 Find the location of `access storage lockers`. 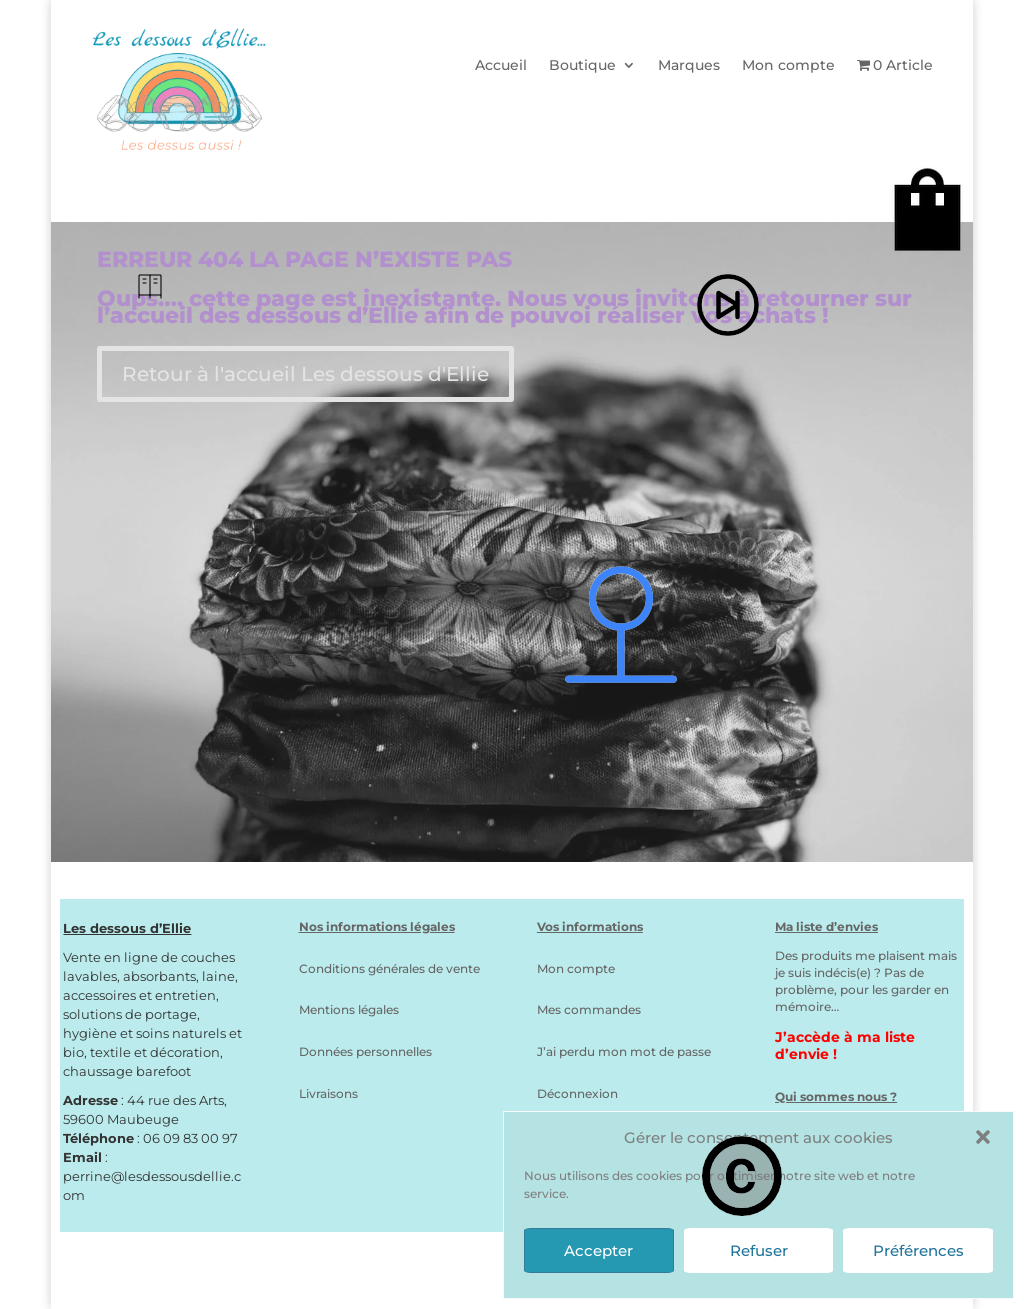

access storage lockers is located at coordinates (150, 286).